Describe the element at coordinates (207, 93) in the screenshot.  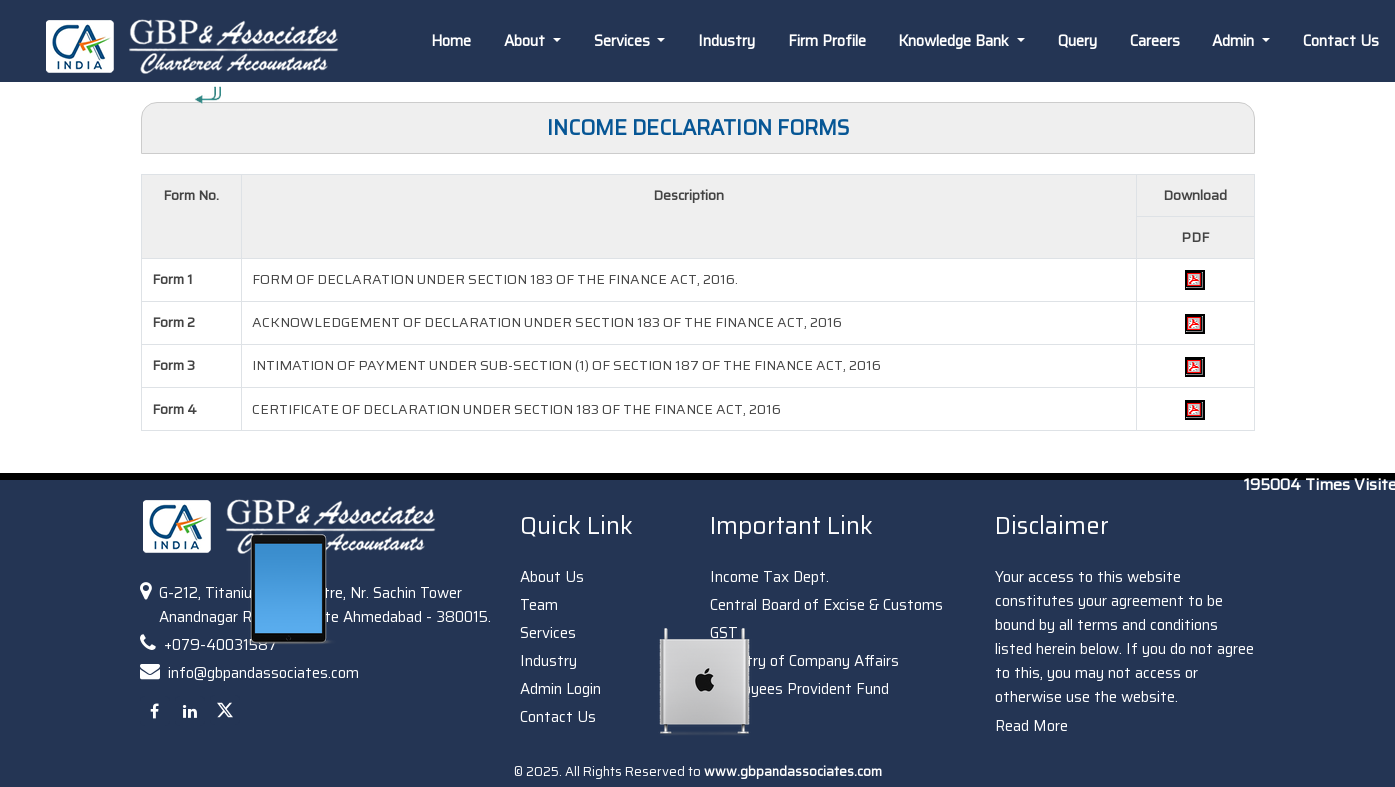
I see `reply to all recipients of an email` at that location.